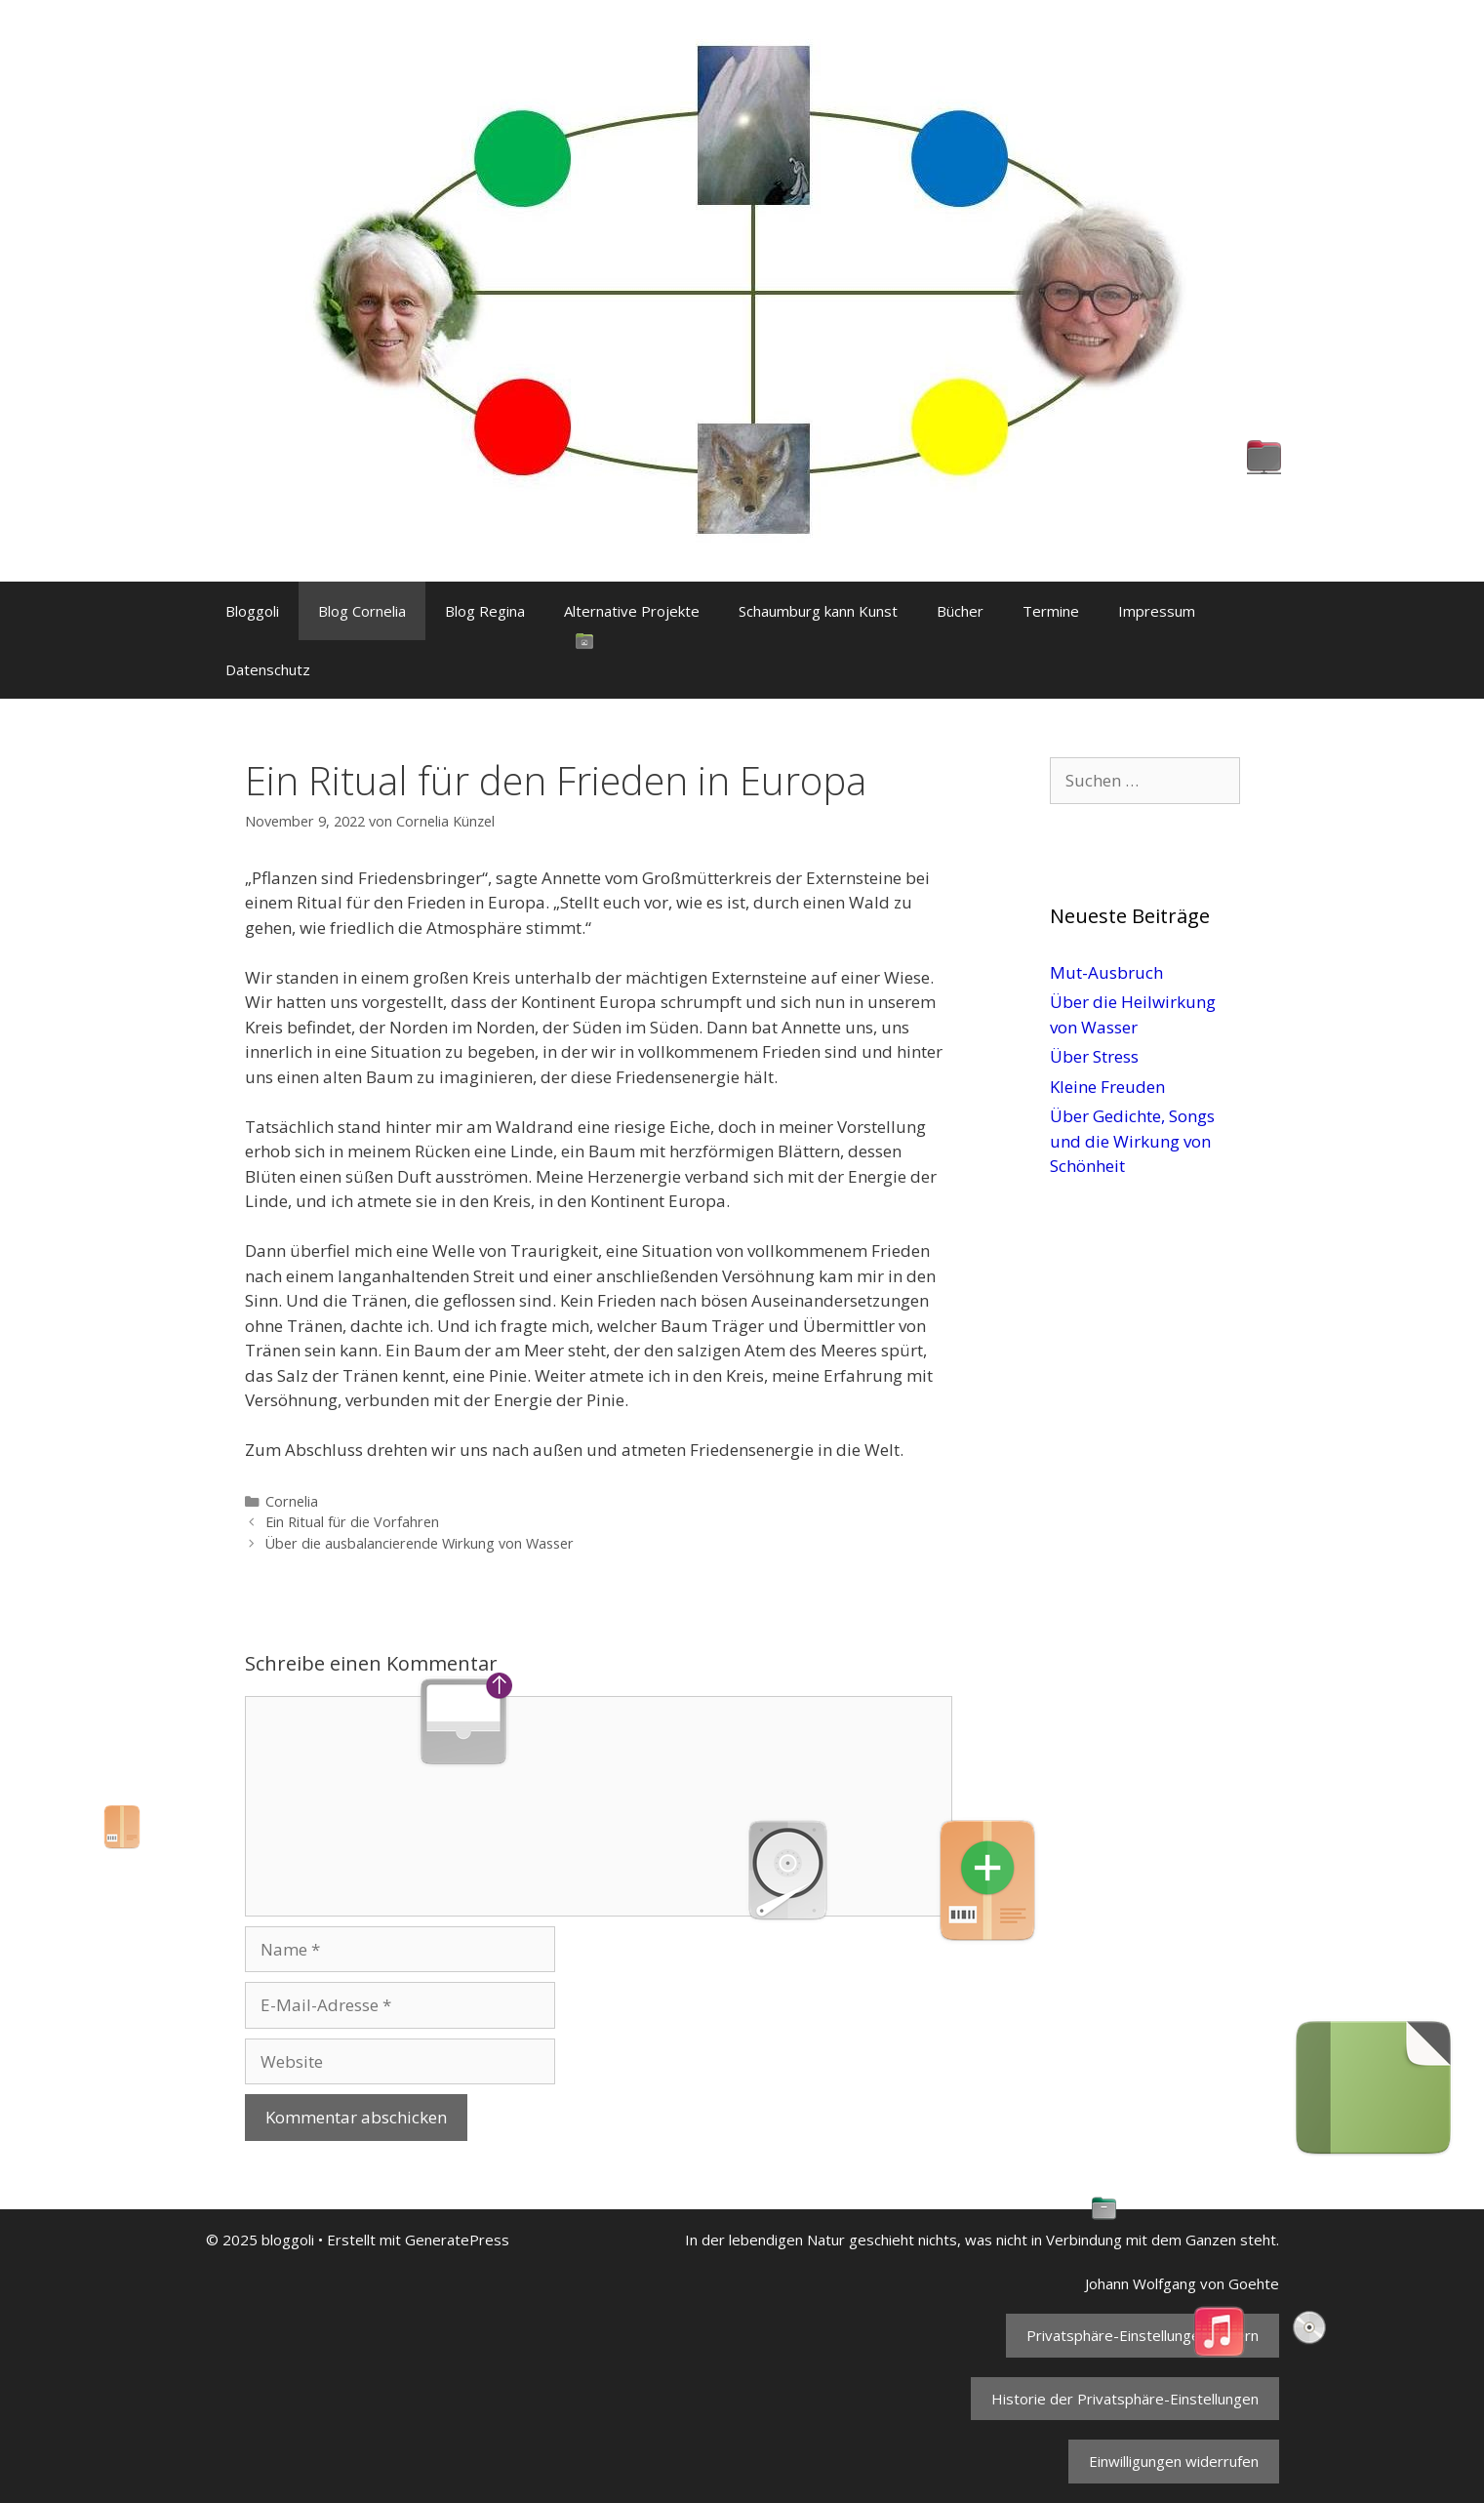 This screenshot has width=1484, height=2503. What do you see at coordinates (787, 1870) in the screenshot?
I see `open disk management utility` at bounding box center [787, 1870].